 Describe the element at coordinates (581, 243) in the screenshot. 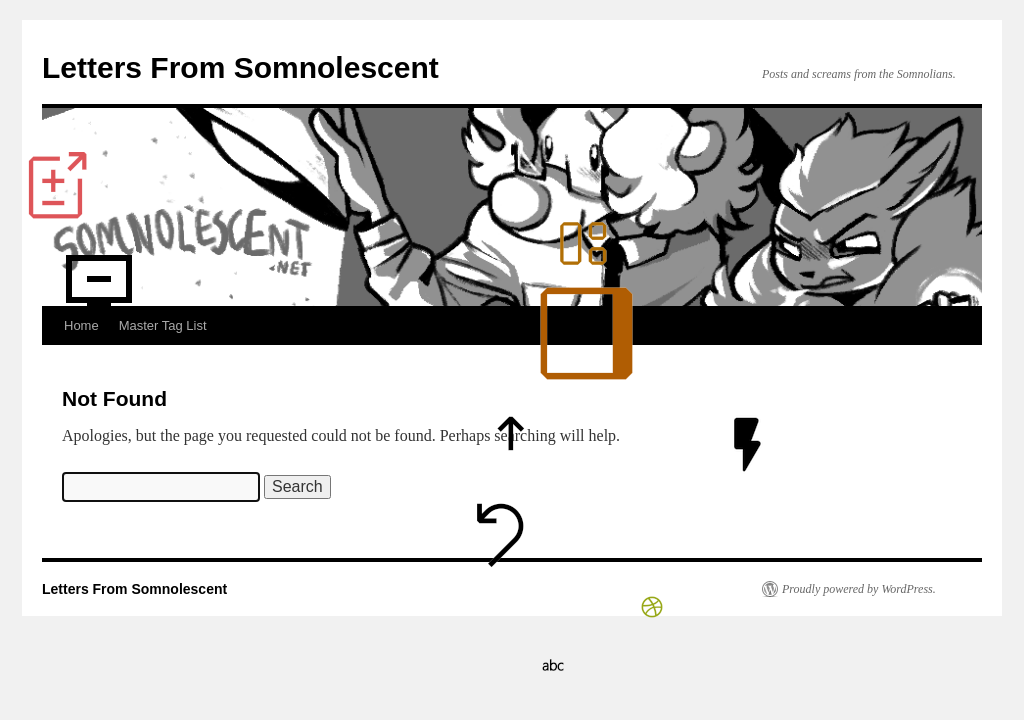

I see `toggle editor layout view` at that location.